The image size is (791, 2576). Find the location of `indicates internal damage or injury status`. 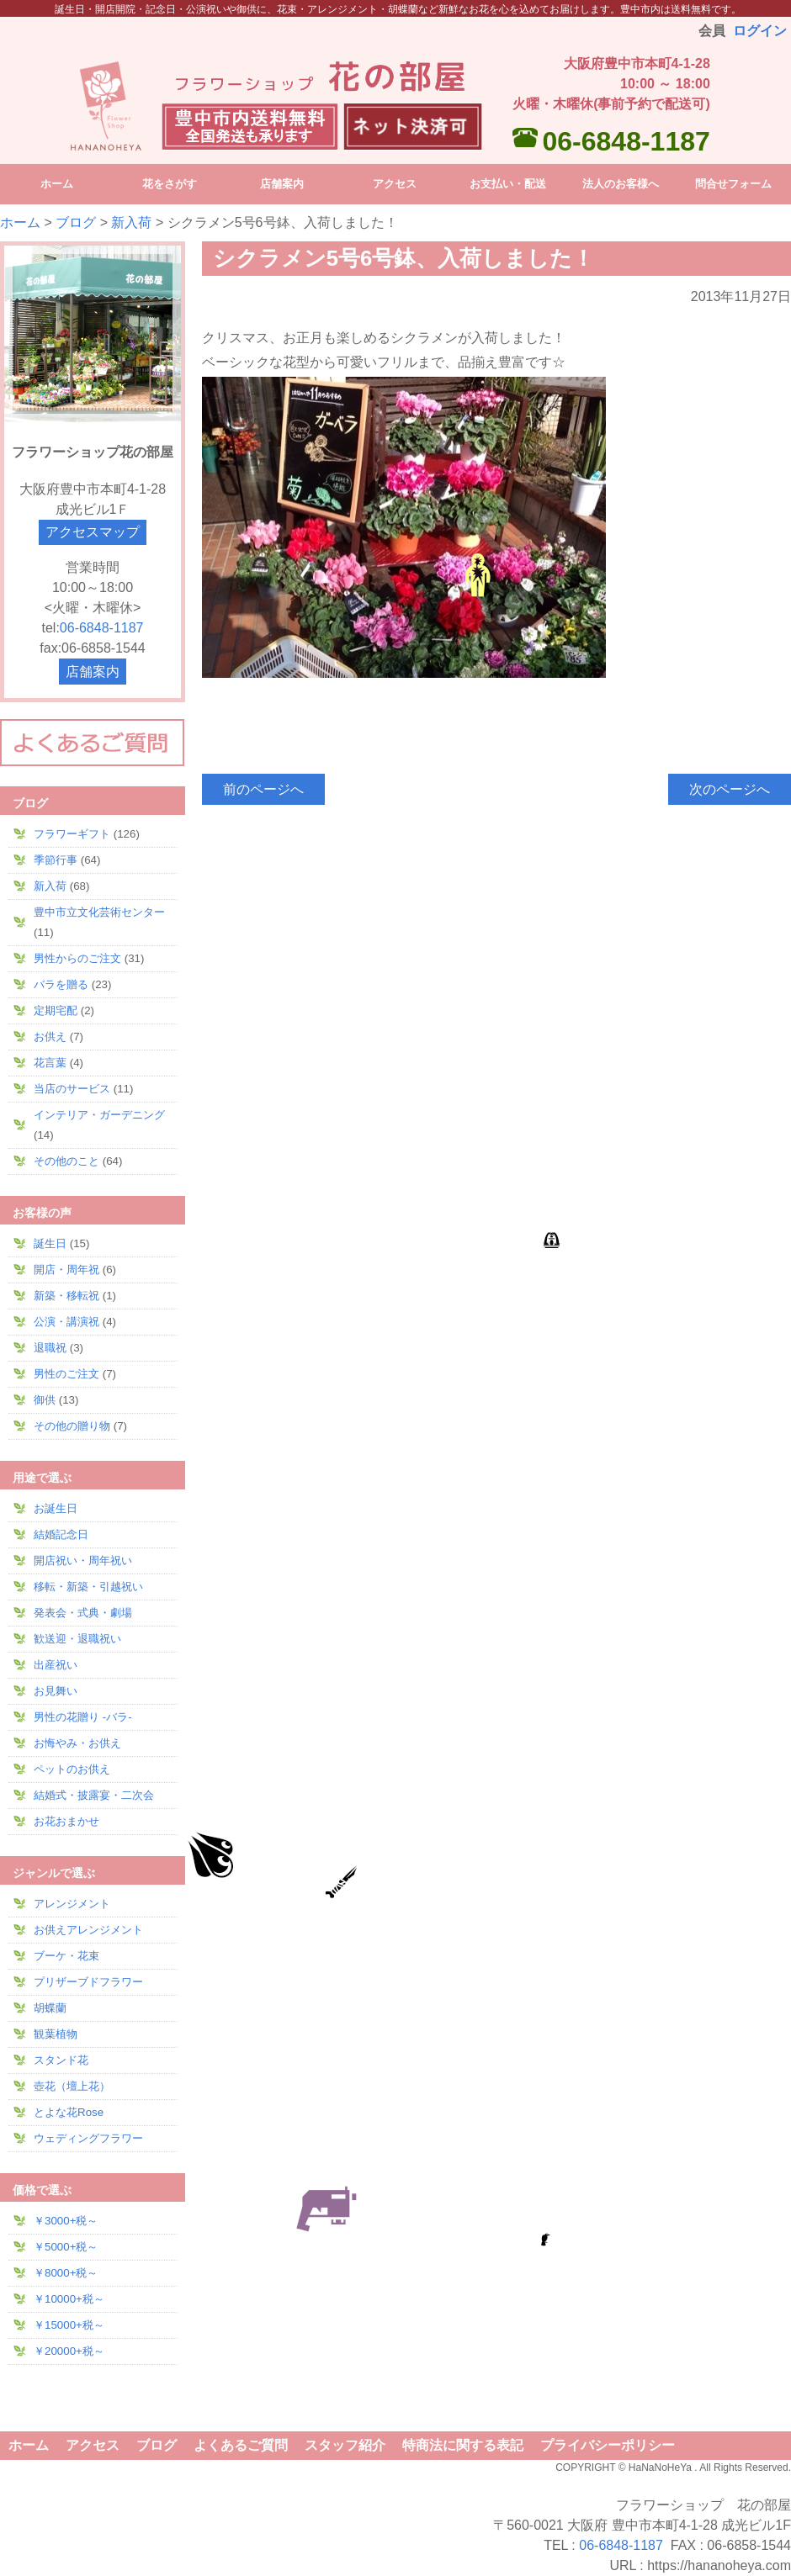

indicates internal damage or injury status is located at coordinates (477, 574).